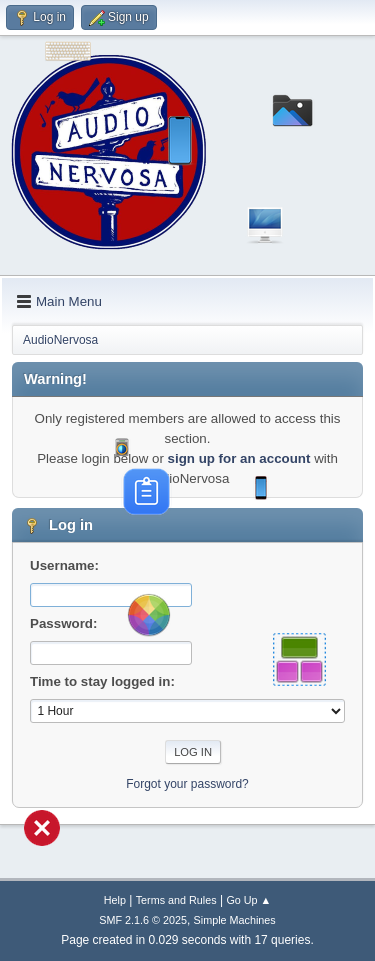 This screenshot has width=375, height=961. I want to click on access RAID 1 storage configuration, so click(122, 447).